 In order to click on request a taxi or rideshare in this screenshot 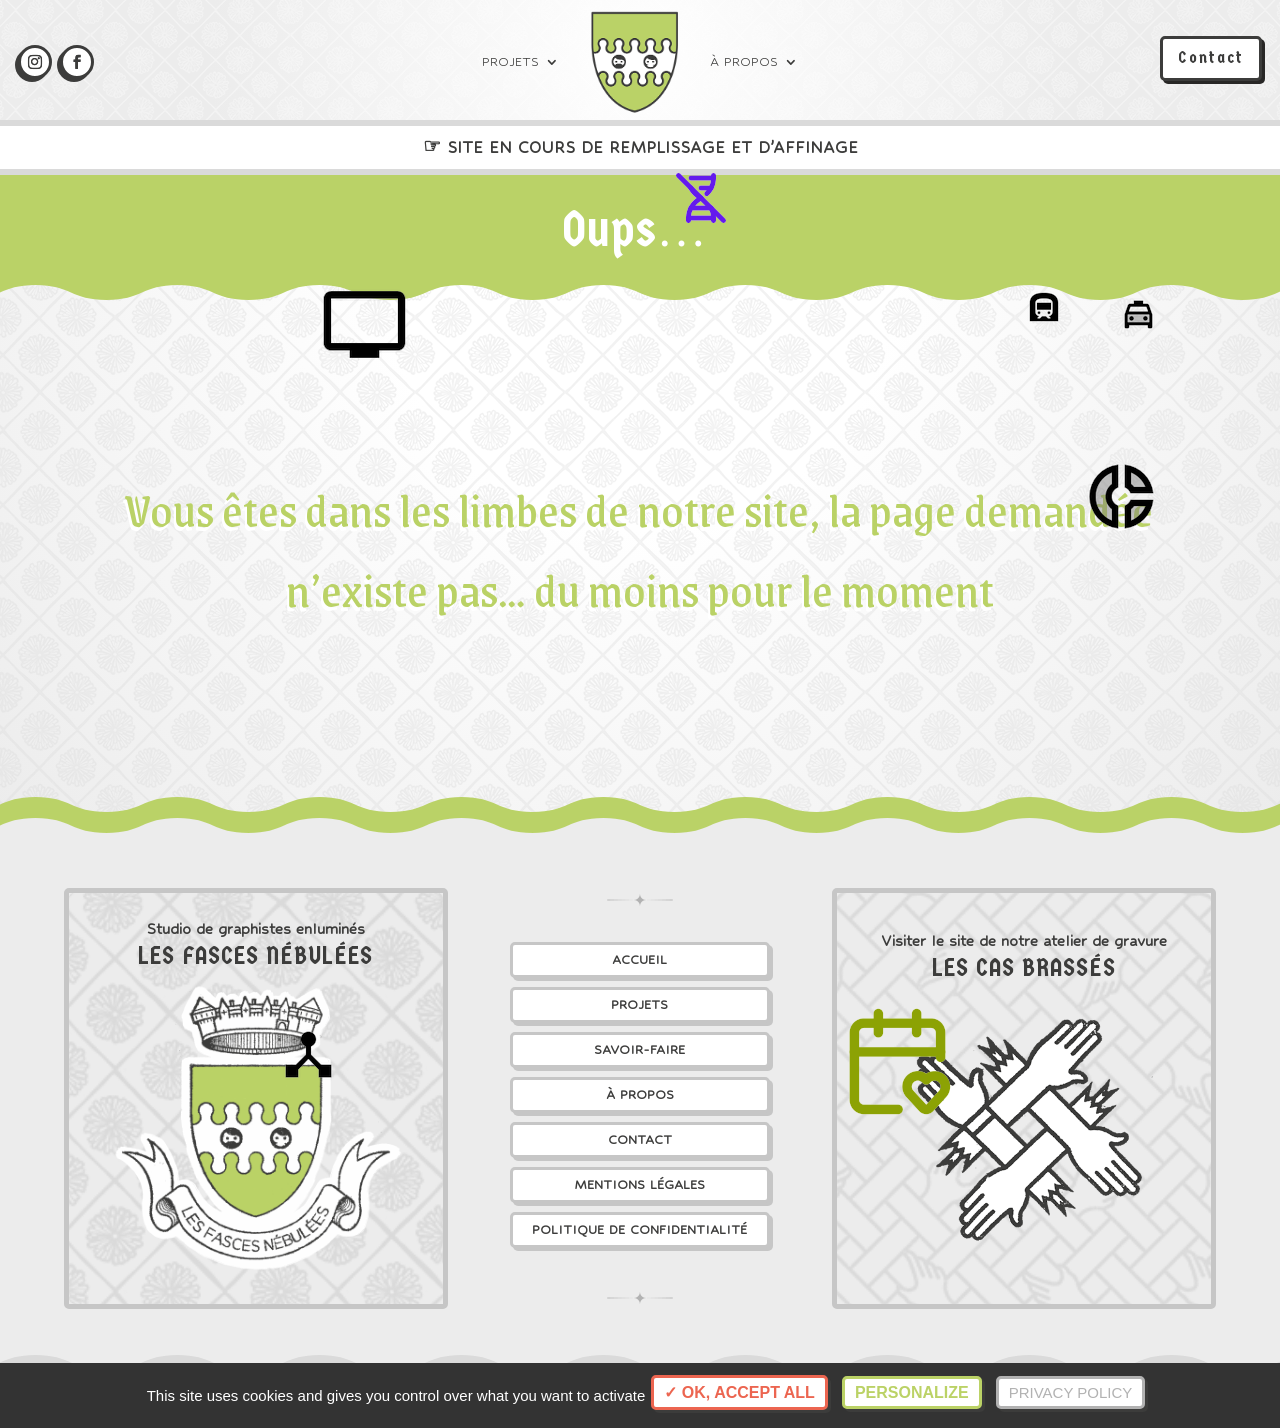, I will do `click(1138, 314)`.